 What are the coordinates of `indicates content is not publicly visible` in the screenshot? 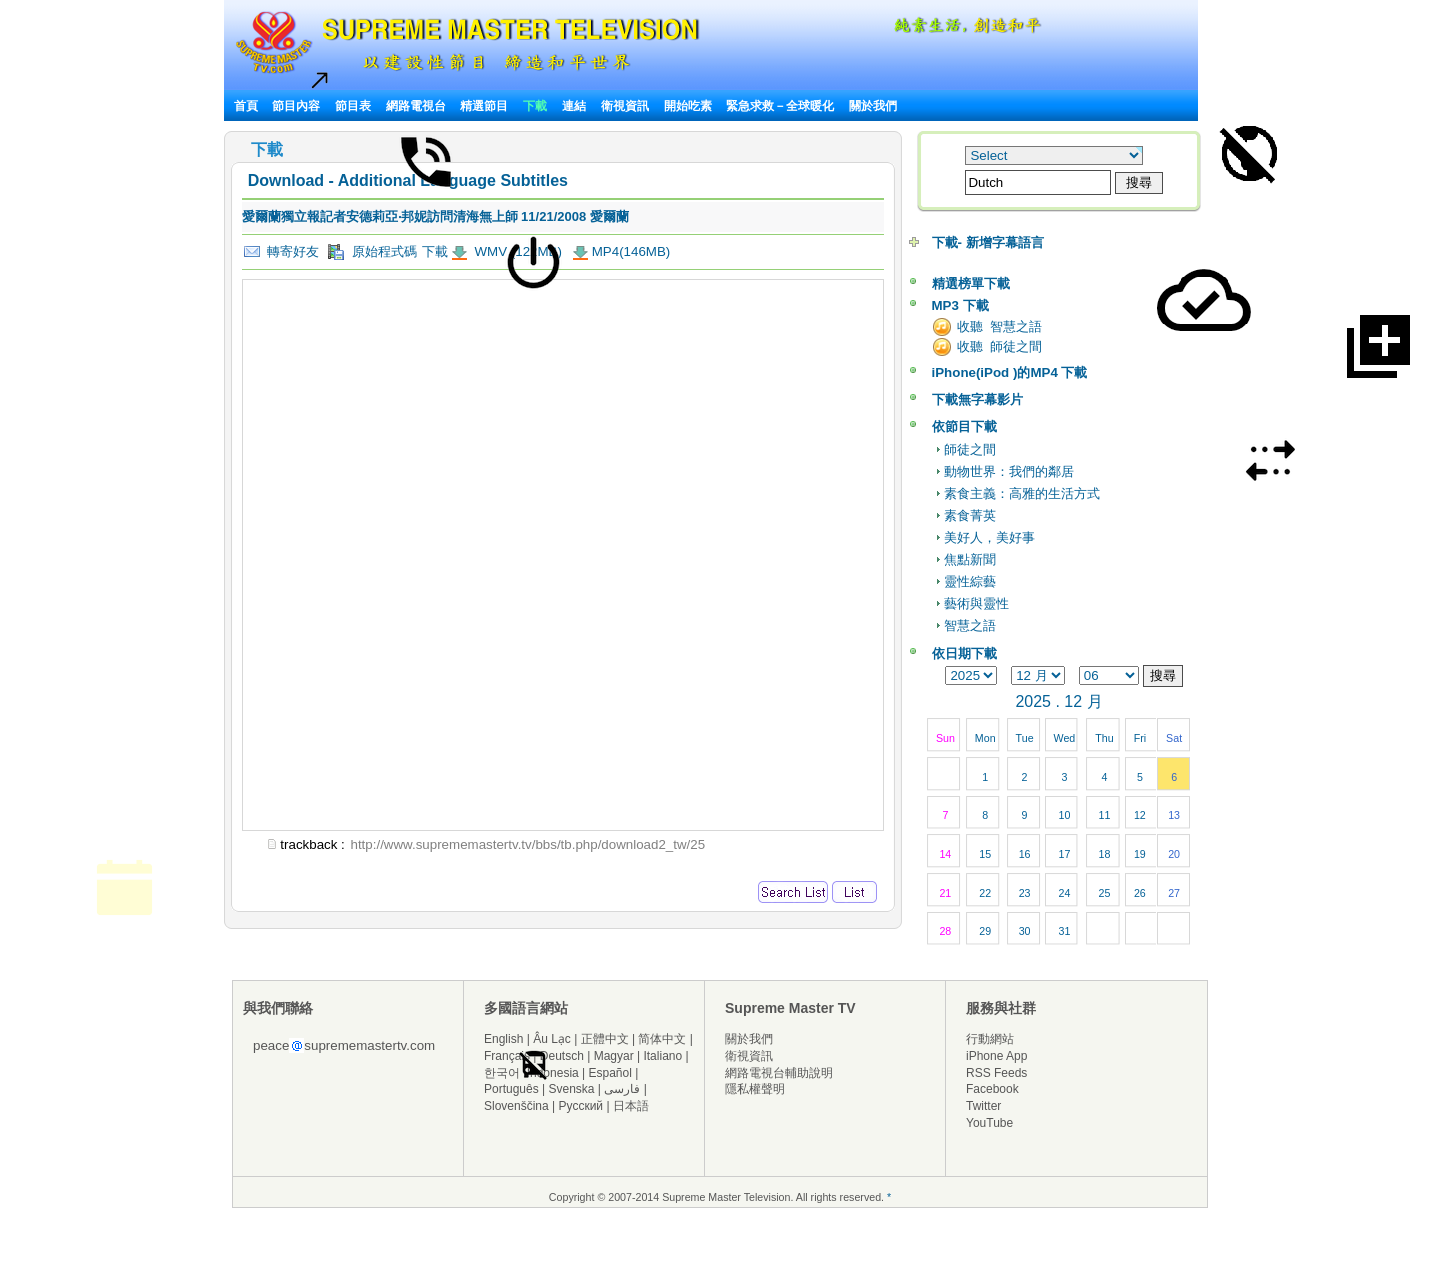 It's located at (1249, 153).